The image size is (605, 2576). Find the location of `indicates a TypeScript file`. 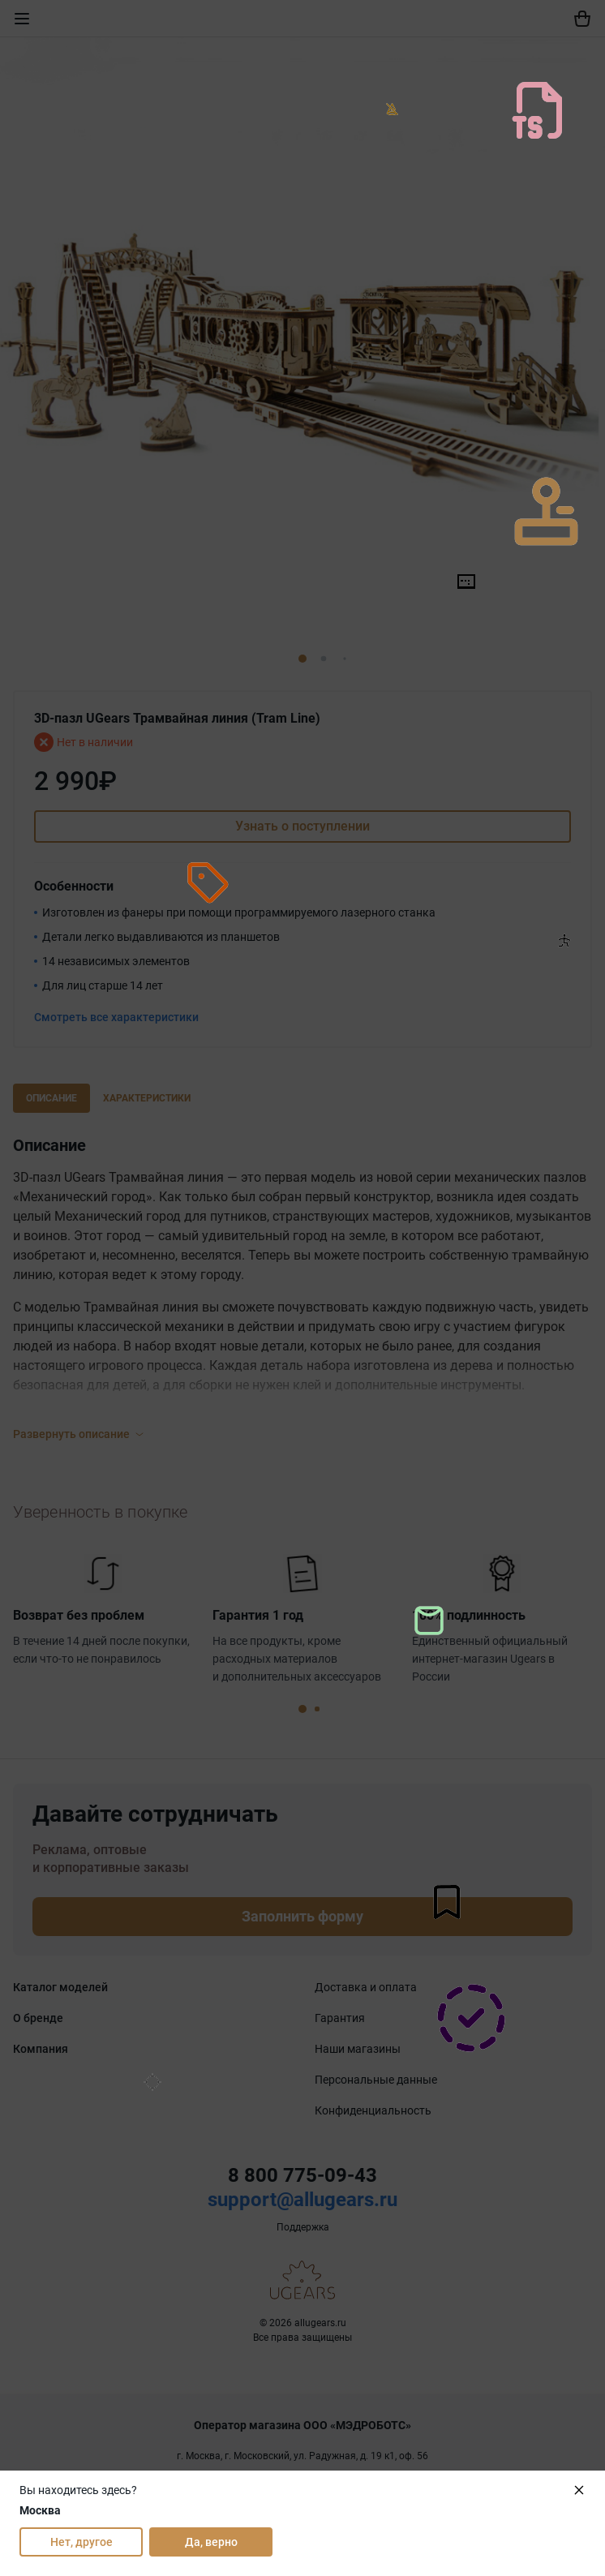

indicates a TypeScript file is located at coordinates (539, 110).